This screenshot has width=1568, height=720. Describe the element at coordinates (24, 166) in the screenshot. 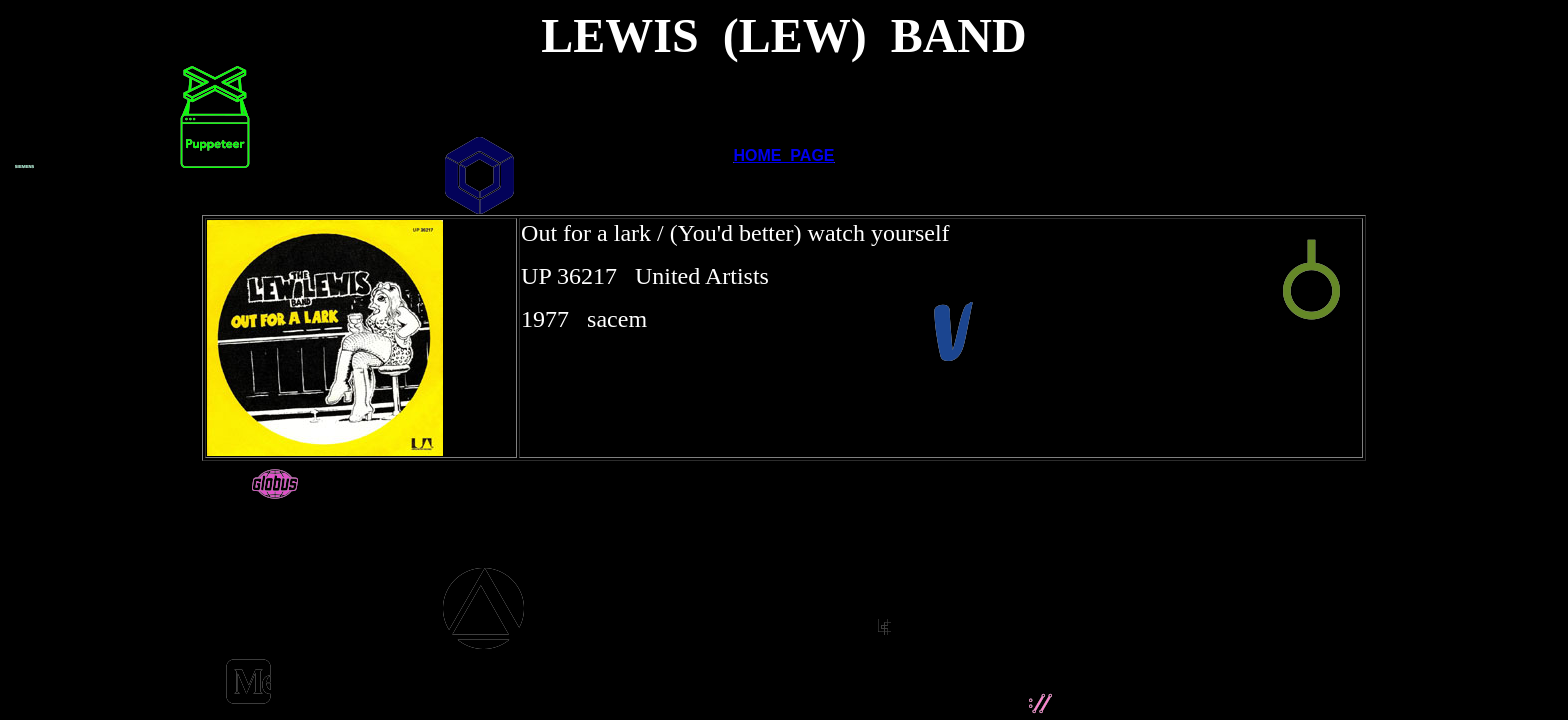

I see `Siemens company logo` at that location.